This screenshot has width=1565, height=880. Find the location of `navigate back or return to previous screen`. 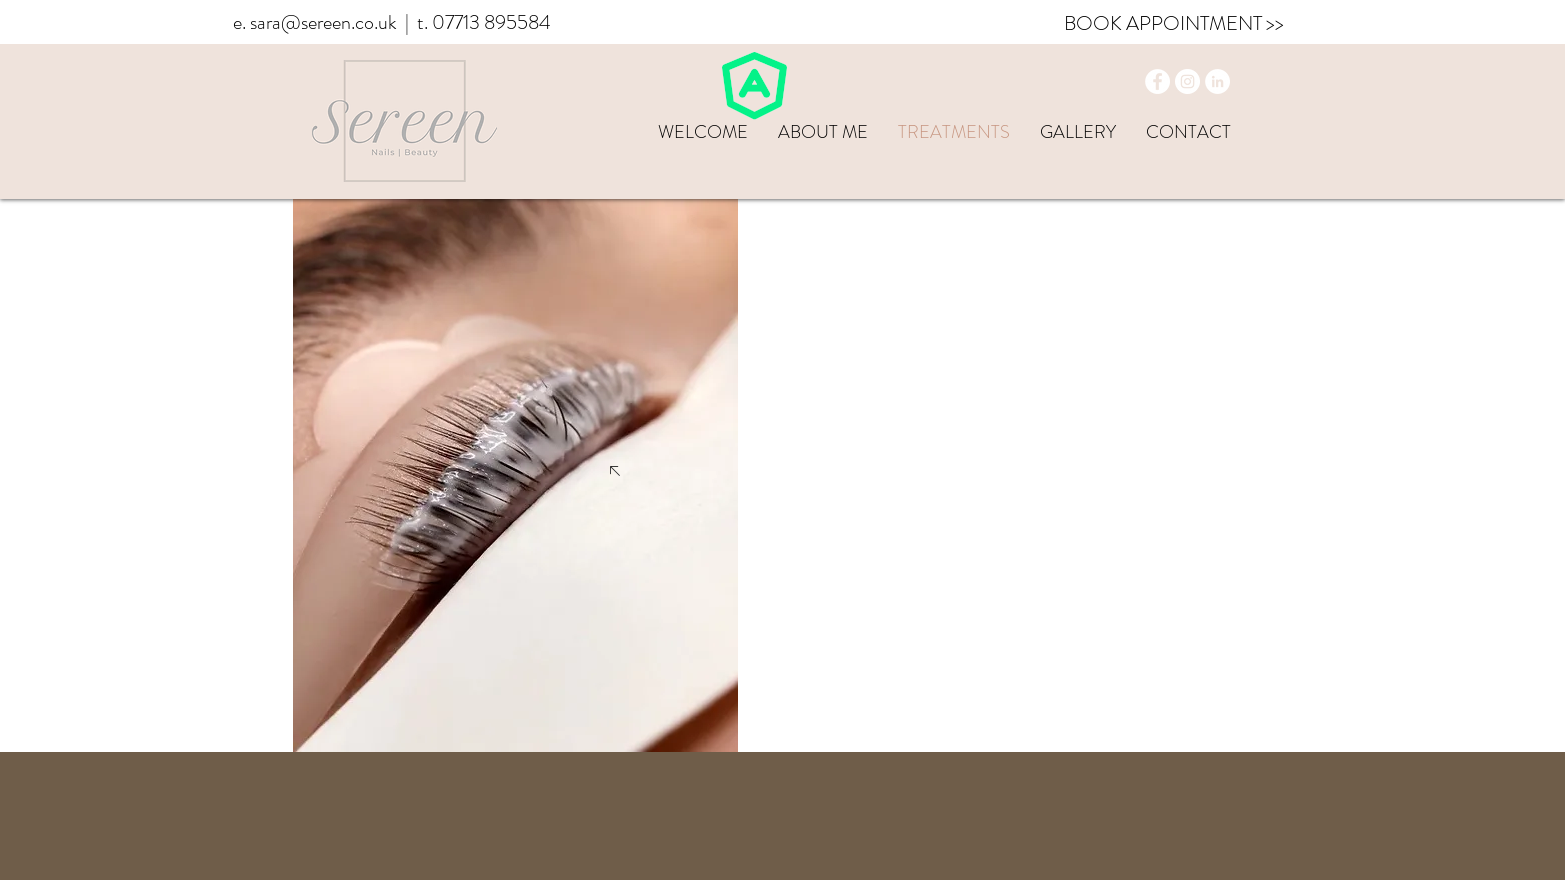

navigate back or return to previous screen is located at coordinates (615, 471).